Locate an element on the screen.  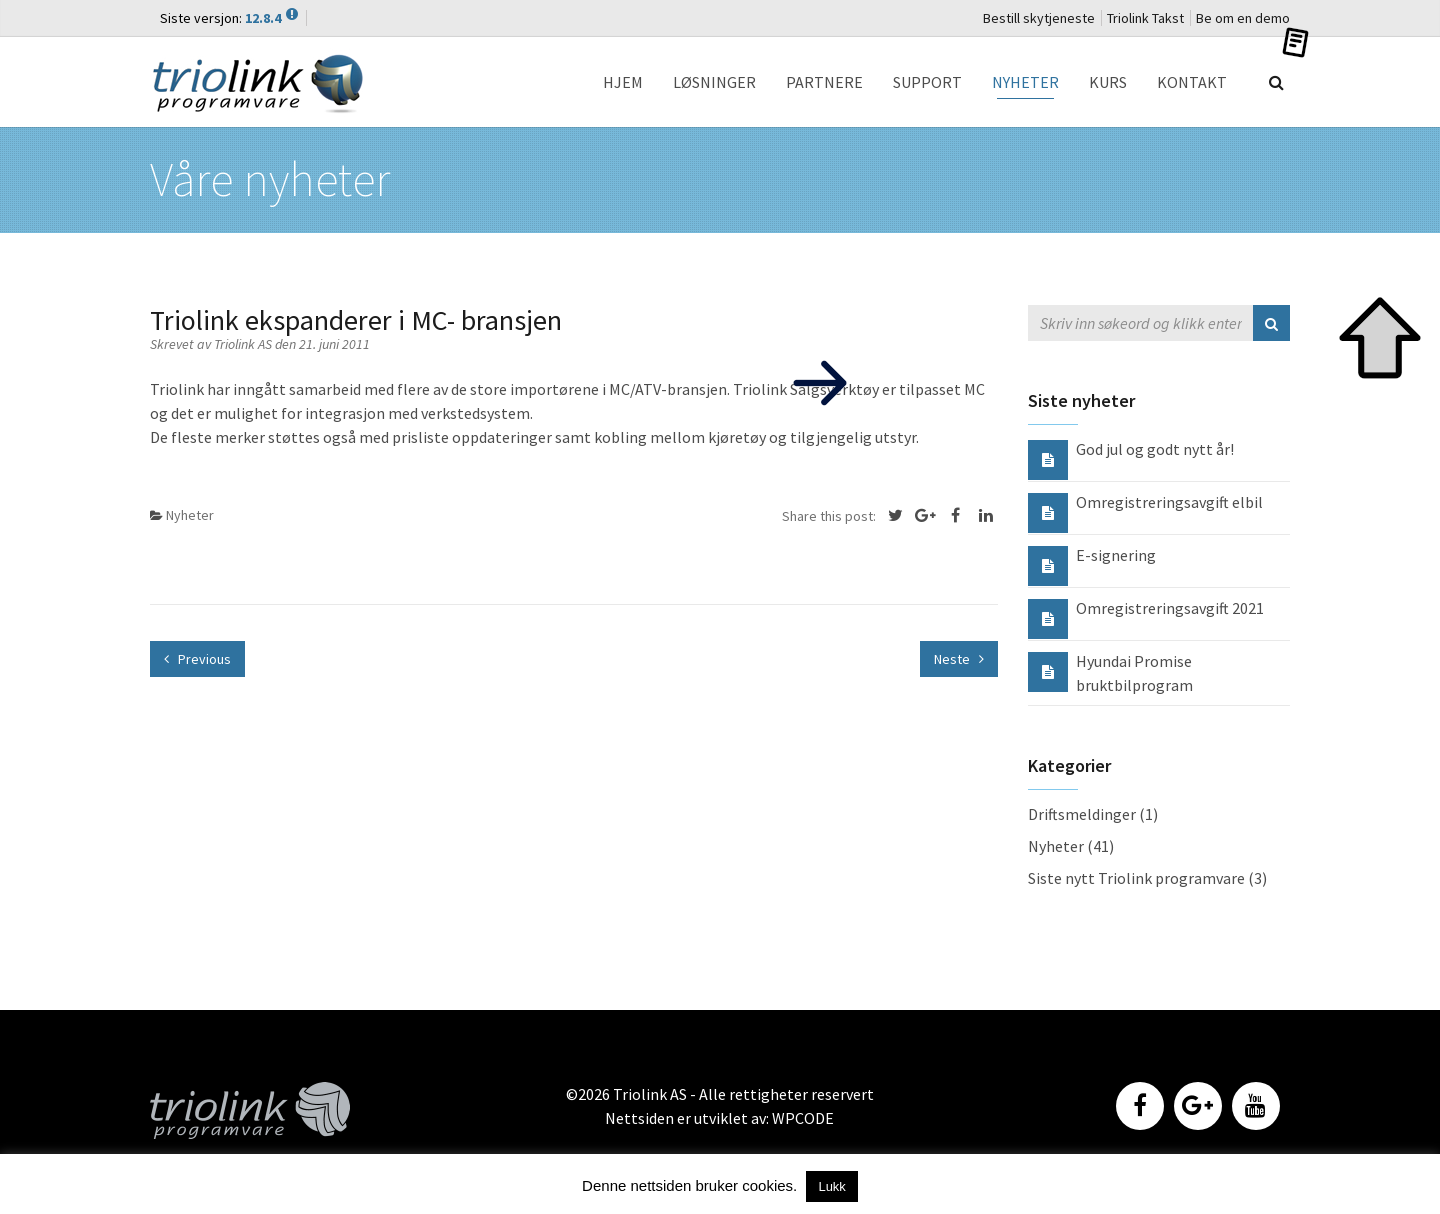
view your resume or CV is located at coordinates (1295, 42).